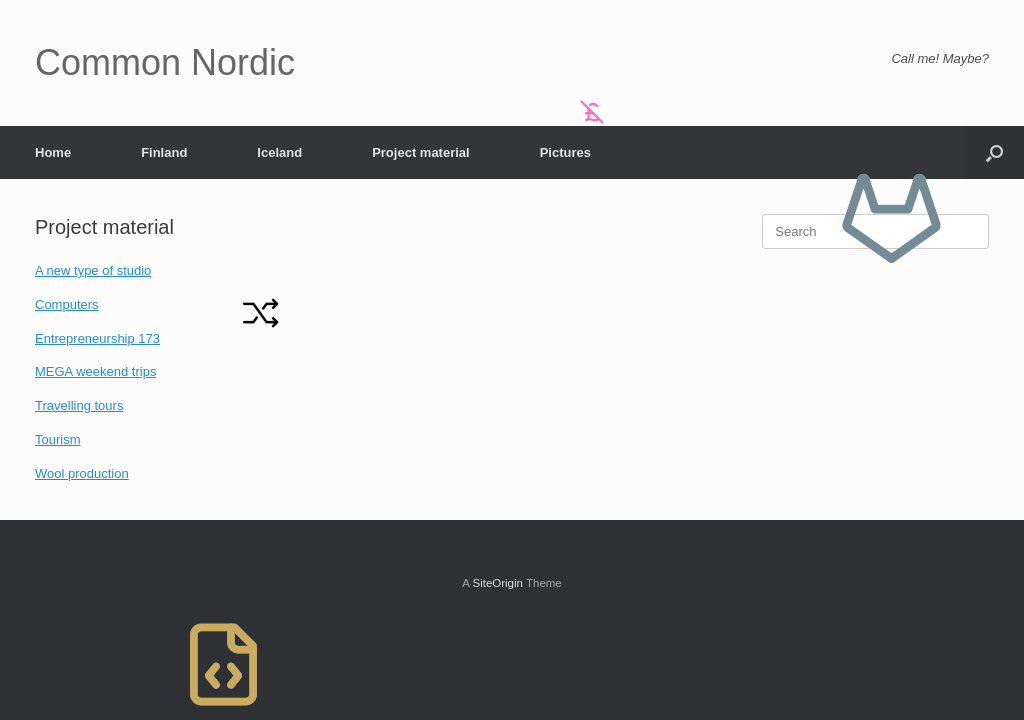 The height and width of the screenshot is (720, 1024). What do you see at coordinates (260, 313) in the screenshot?
I see `shuffle or randomize playback order` at bounding box center [260, 313].